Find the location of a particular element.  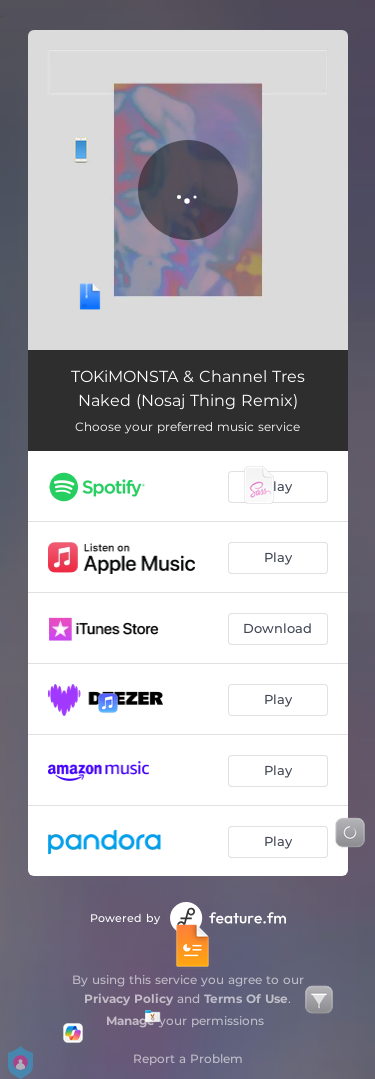

open eMule downloads folder is located at coordinates (152, 1016).